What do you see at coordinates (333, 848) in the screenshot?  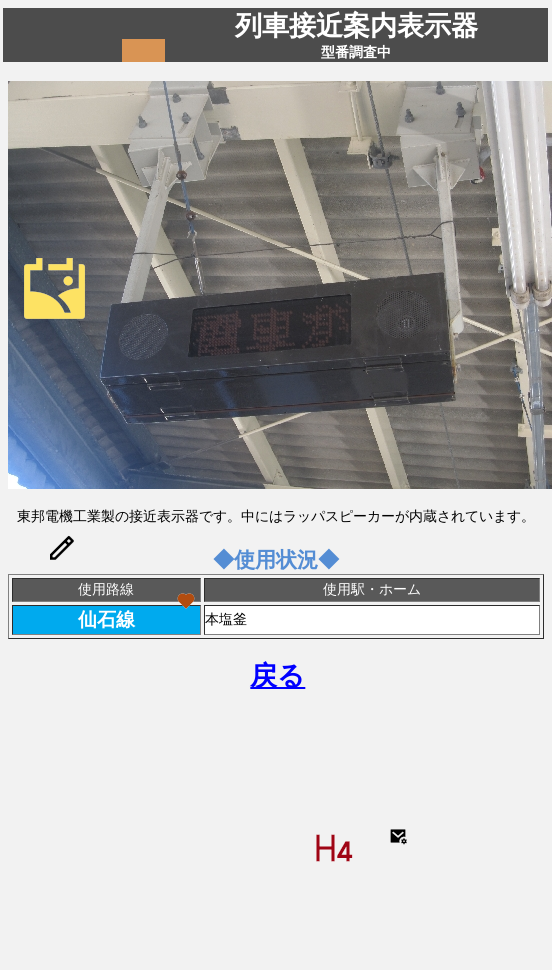 I see `format text as heading level 4` at bounding box center [333, 848].